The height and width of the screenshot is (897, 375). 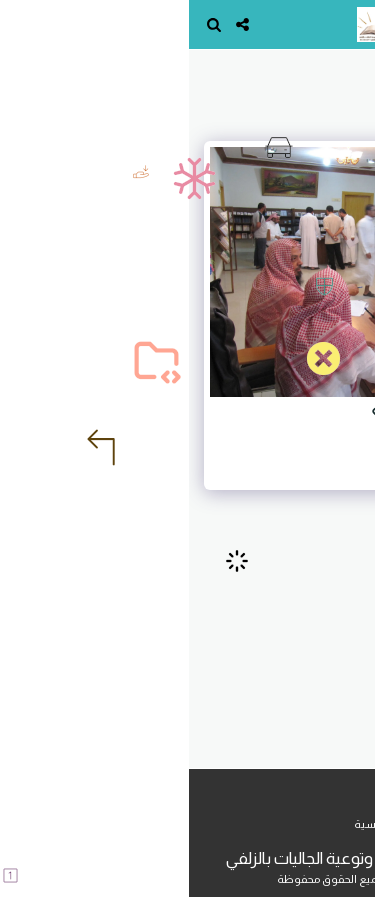 What do you see at coordinates (323, 358) in the screenshot?
I see `close or dismiss a dialog` at bounding box center [323, 358].